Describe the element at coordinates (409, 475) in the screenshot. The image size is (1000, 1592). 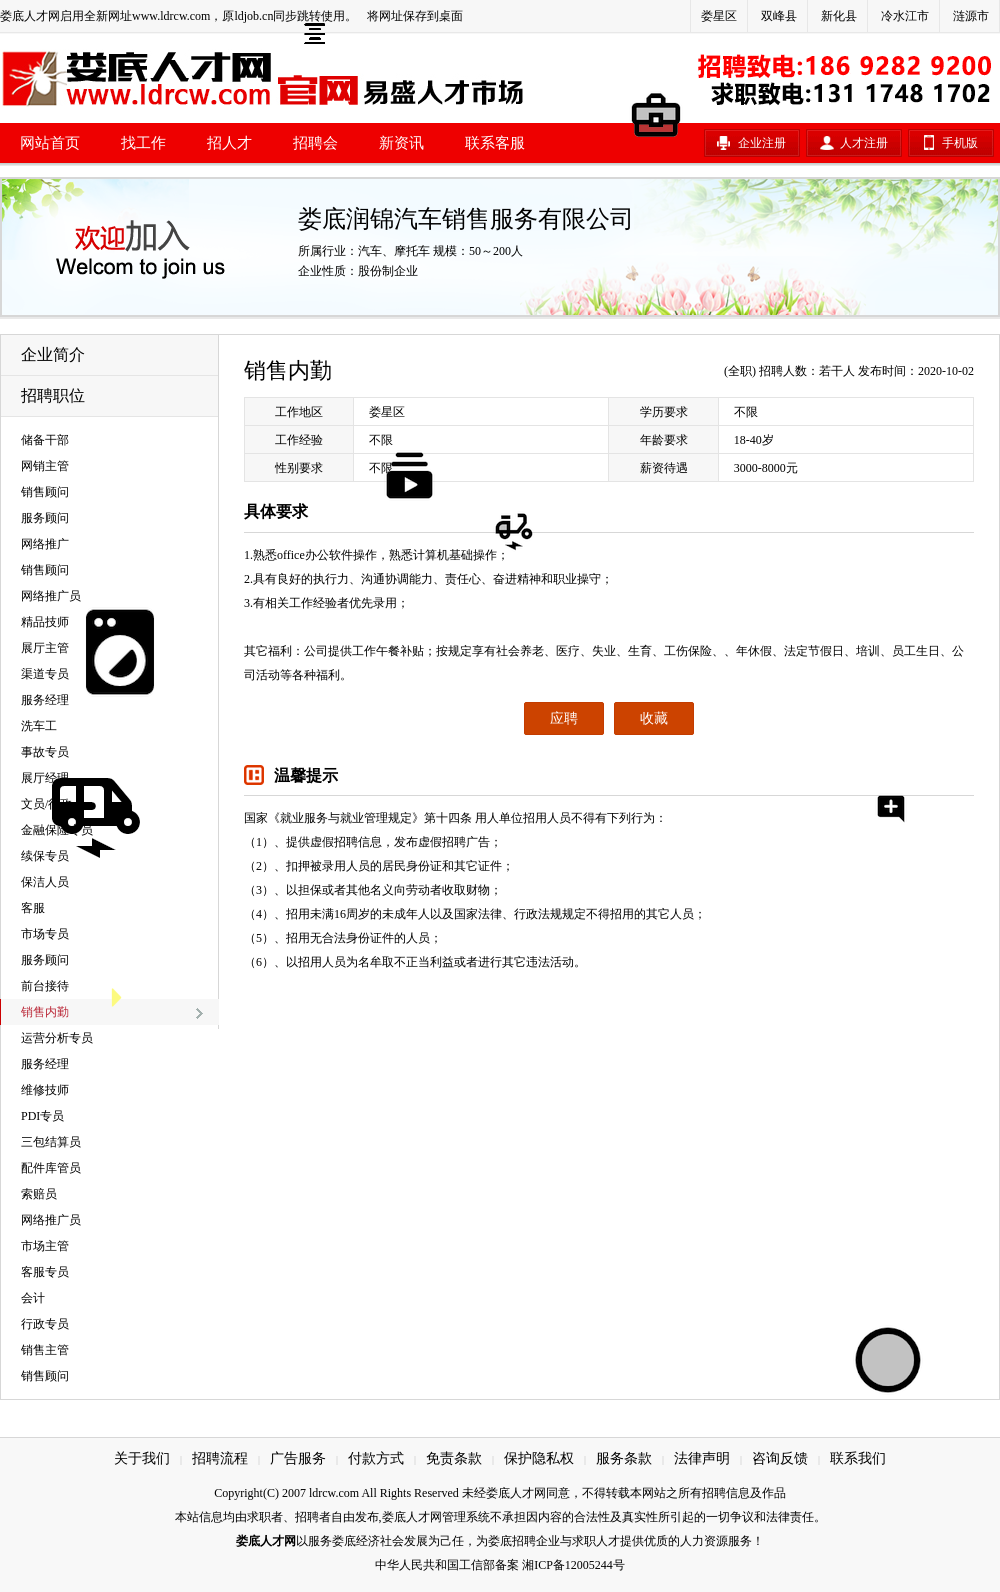
I see `view your subscriptions` at that location.